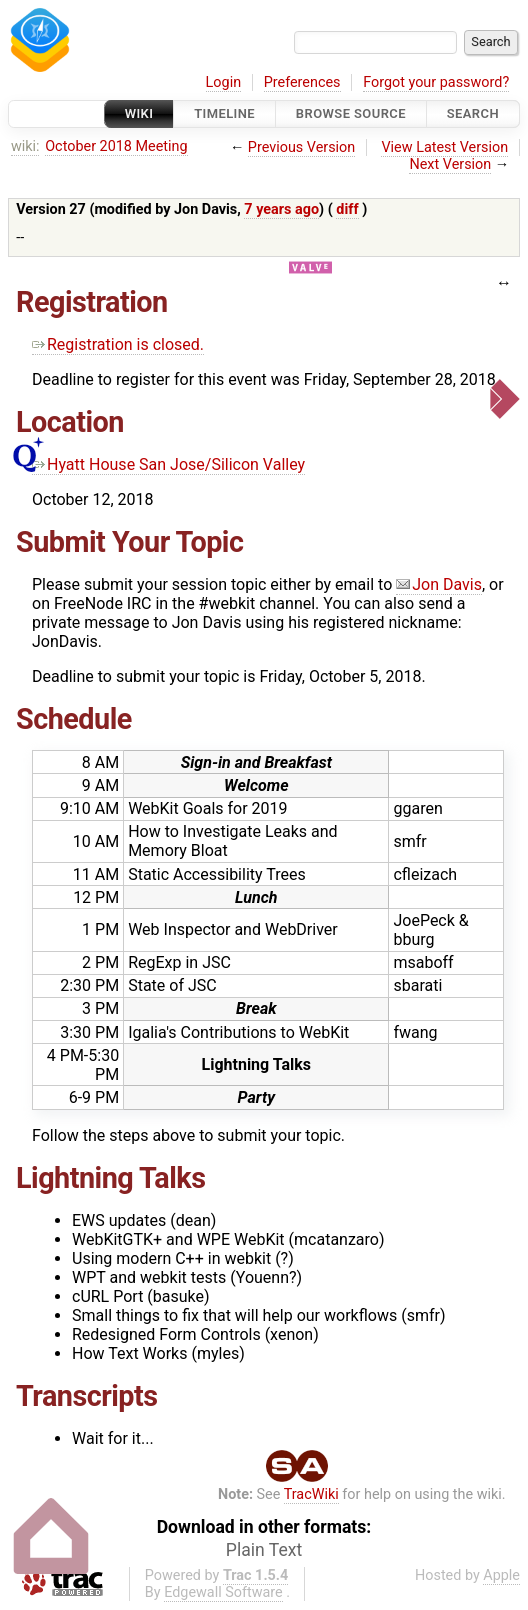 The width and height of the screenshot is (528, 1610). I want to click on Sabancı Holding company logo, so click(297, 1466).